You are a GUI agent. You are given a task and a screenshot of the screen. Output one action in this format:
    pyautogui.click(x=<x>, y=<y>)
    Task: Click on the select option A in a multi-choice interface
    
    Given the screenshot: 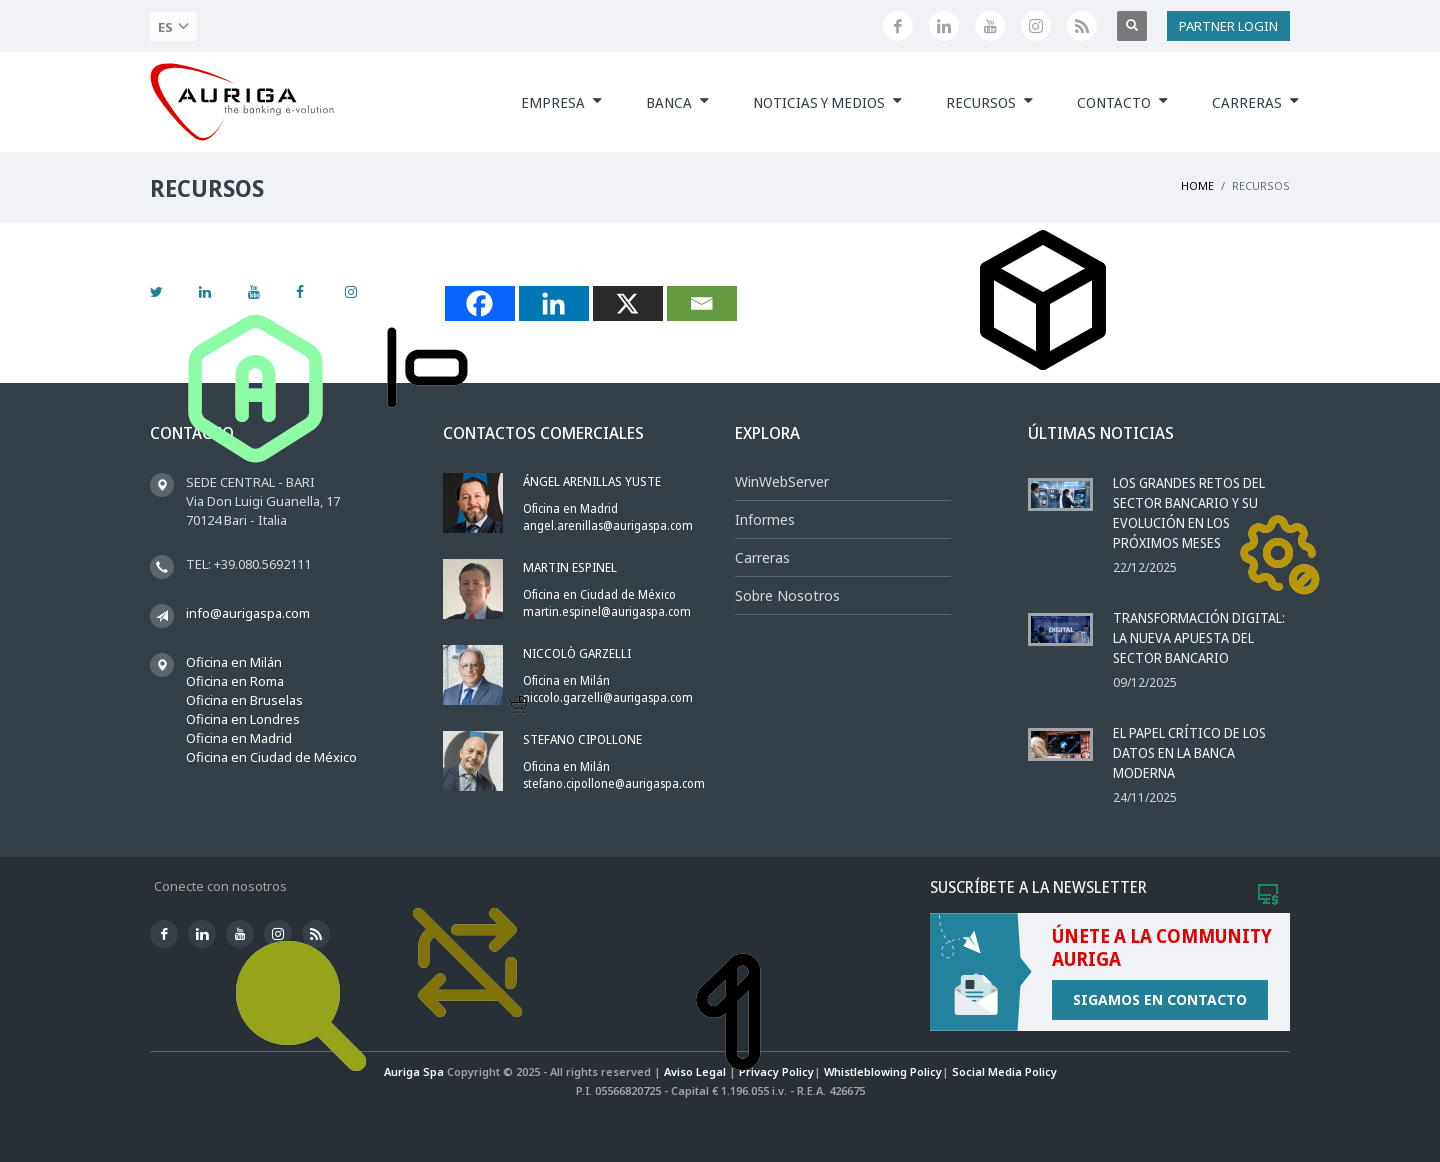 What is the action you would take?
    pyautogui.click(x=255, y=388)
    